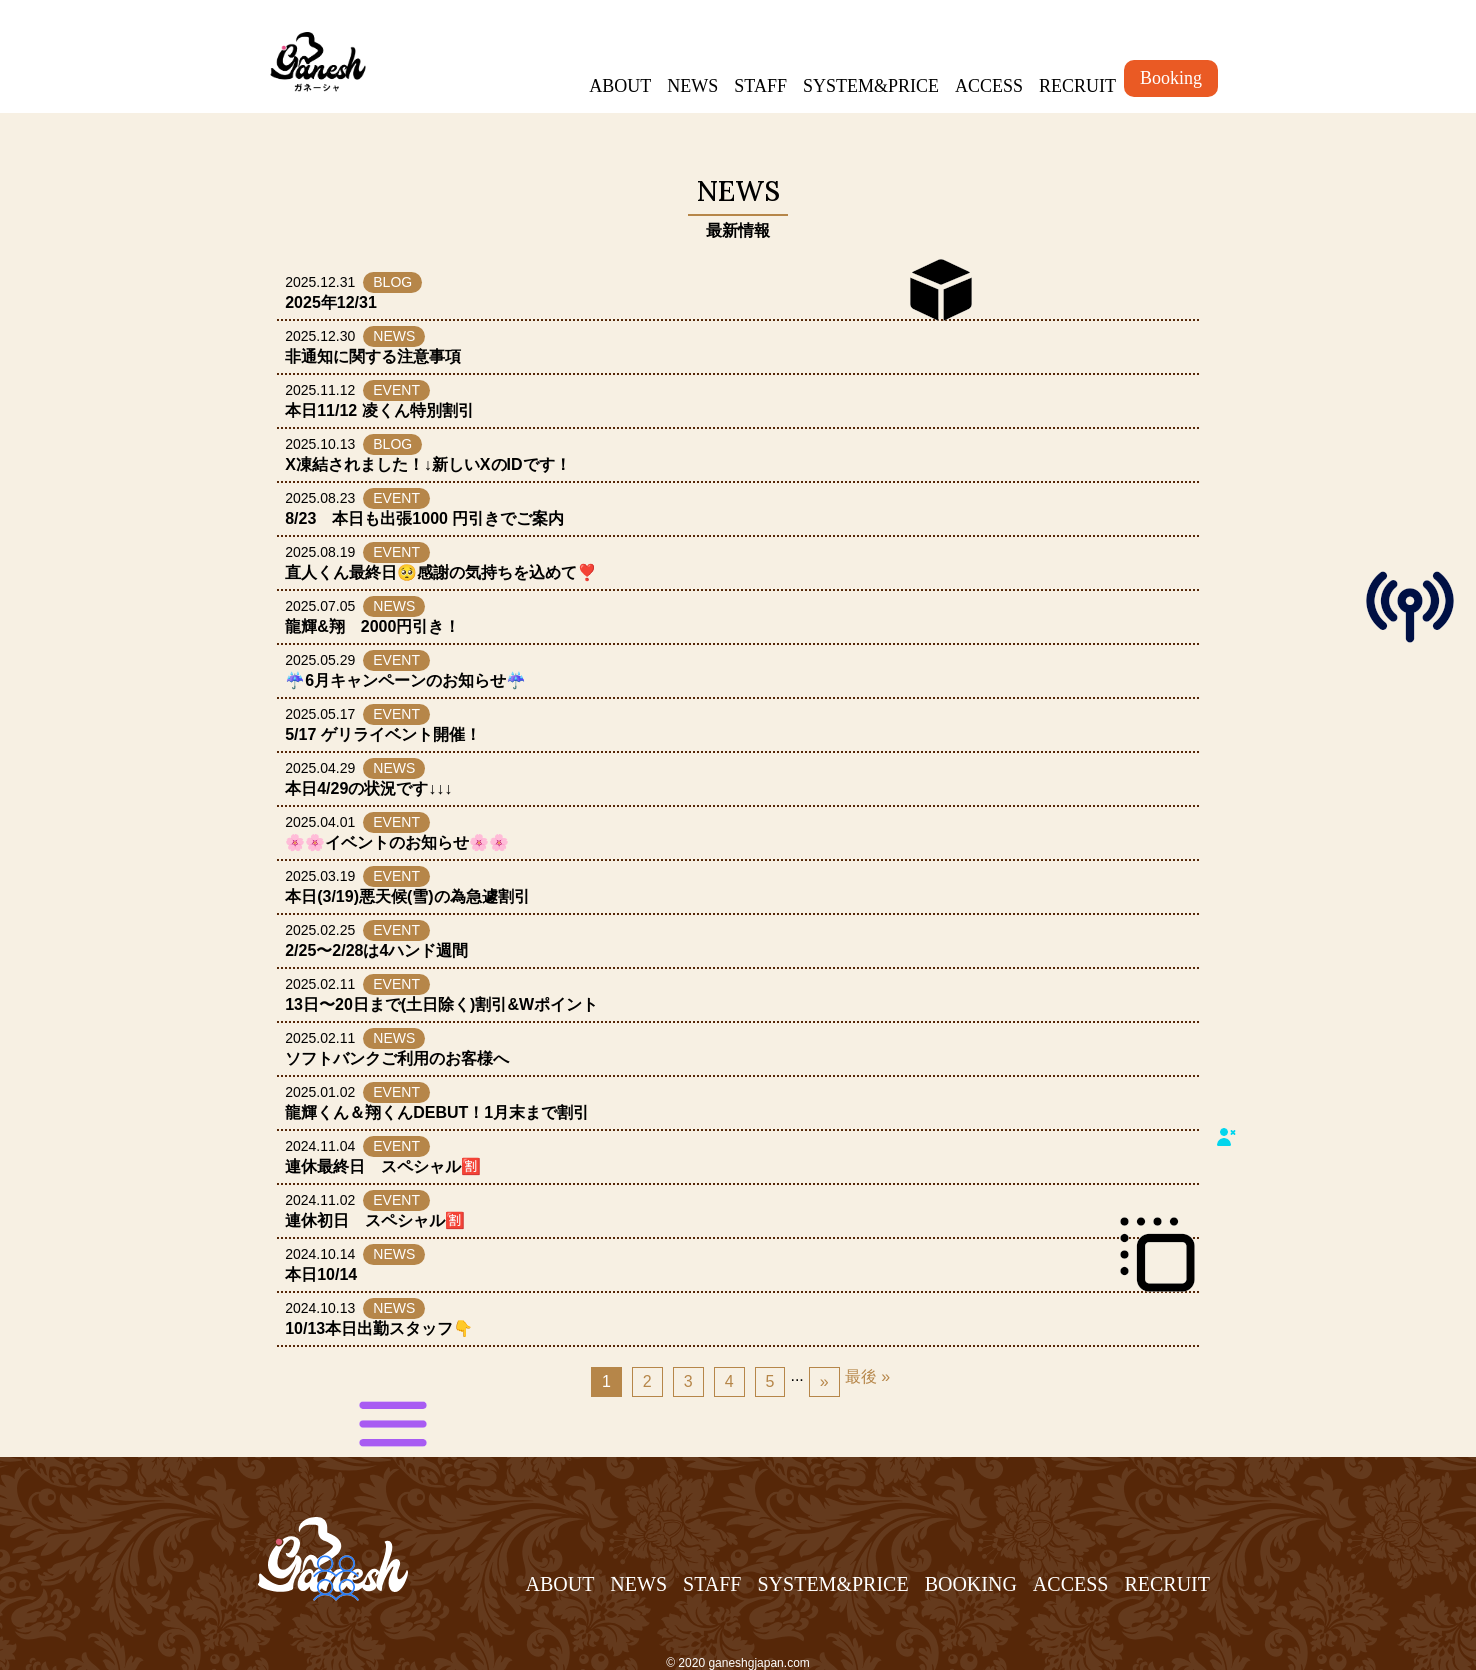  I want to click on drag and drop to reorder items, so click(1157, 1254).